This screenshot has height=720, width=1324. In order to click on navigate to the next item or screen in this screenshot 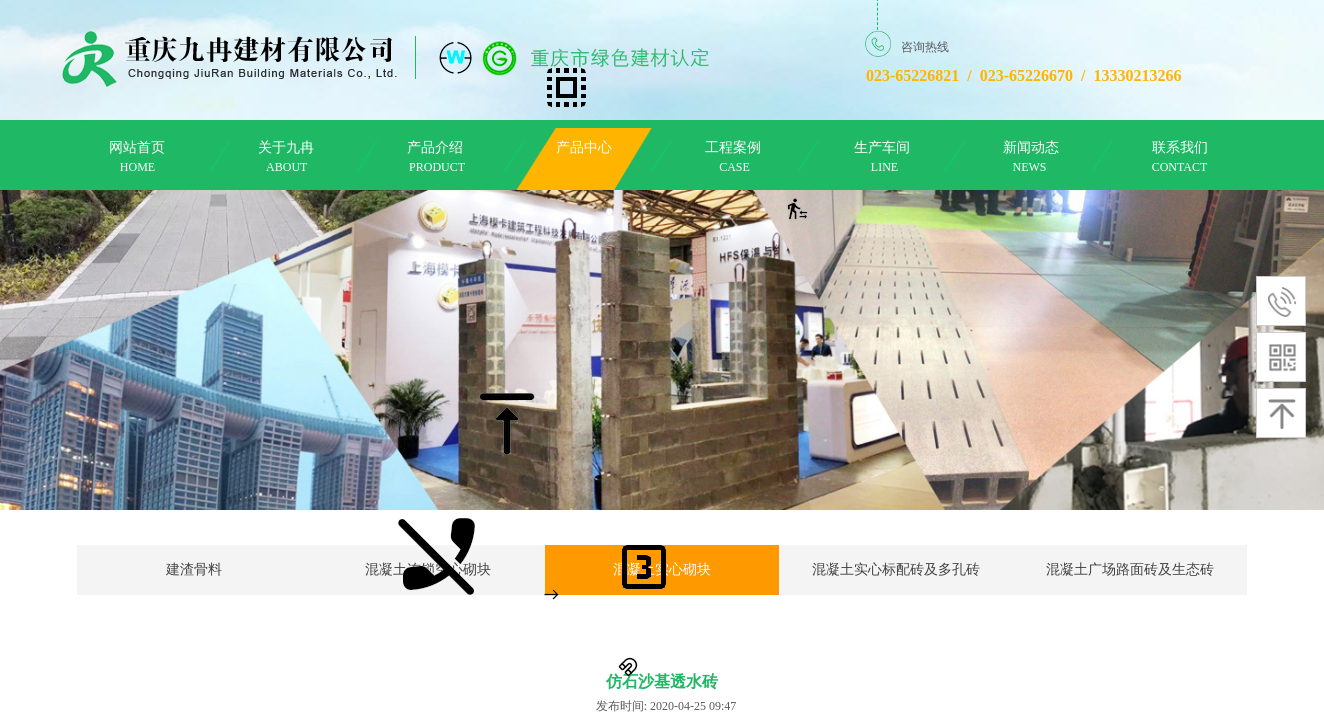, I will do `click(551, 594)`.